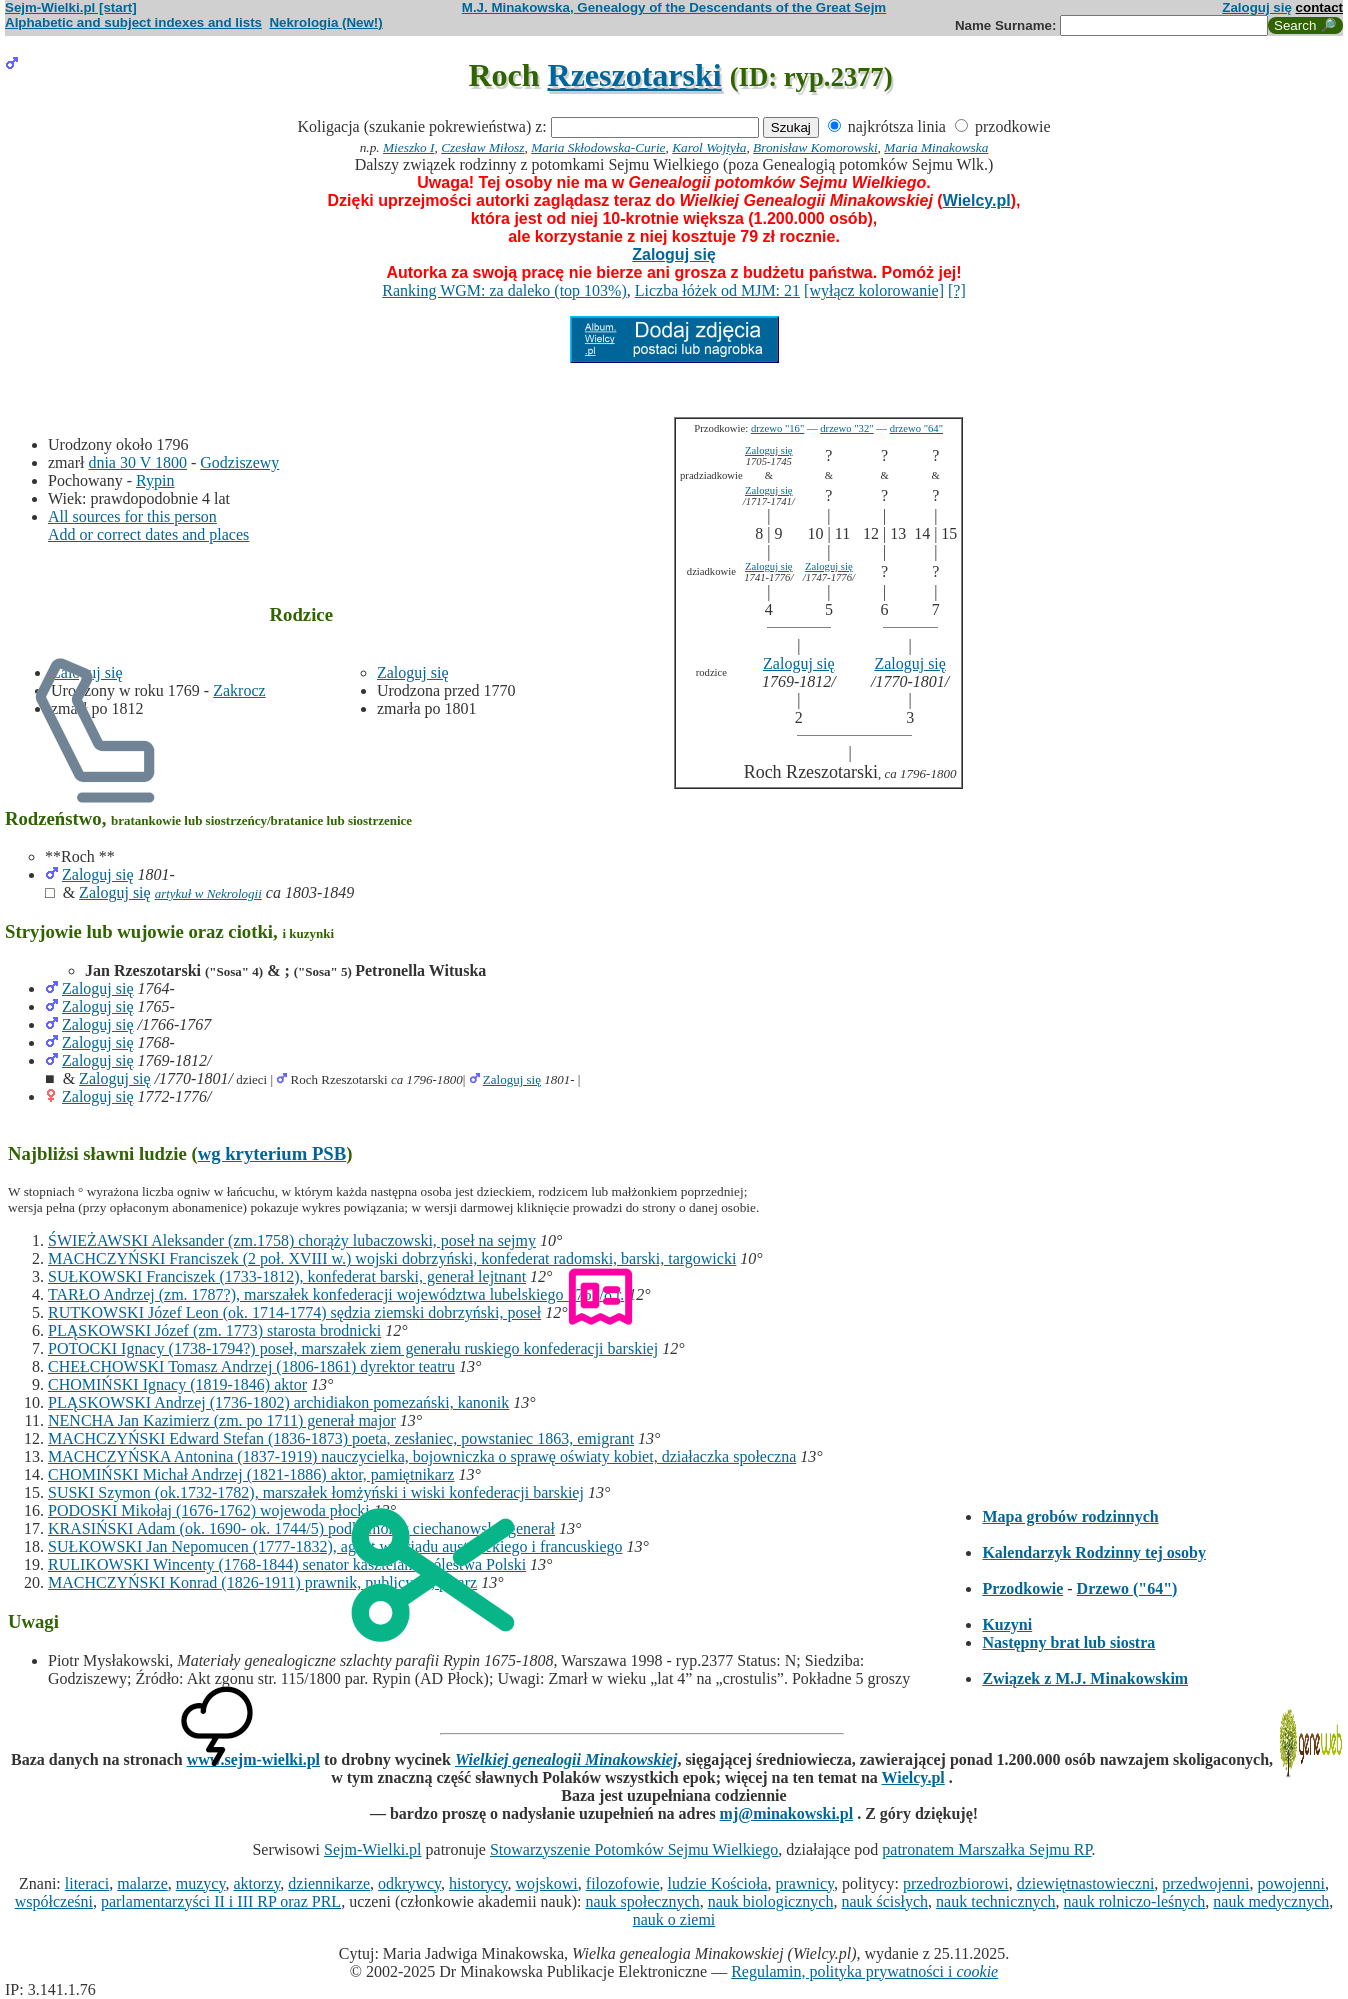 The width and height of the screenshot is (1348, 1999). What do you see at coordinates (92, 730) in the screenshot?
I see `select a seat for your reservation` at bounding box center [92, 730].